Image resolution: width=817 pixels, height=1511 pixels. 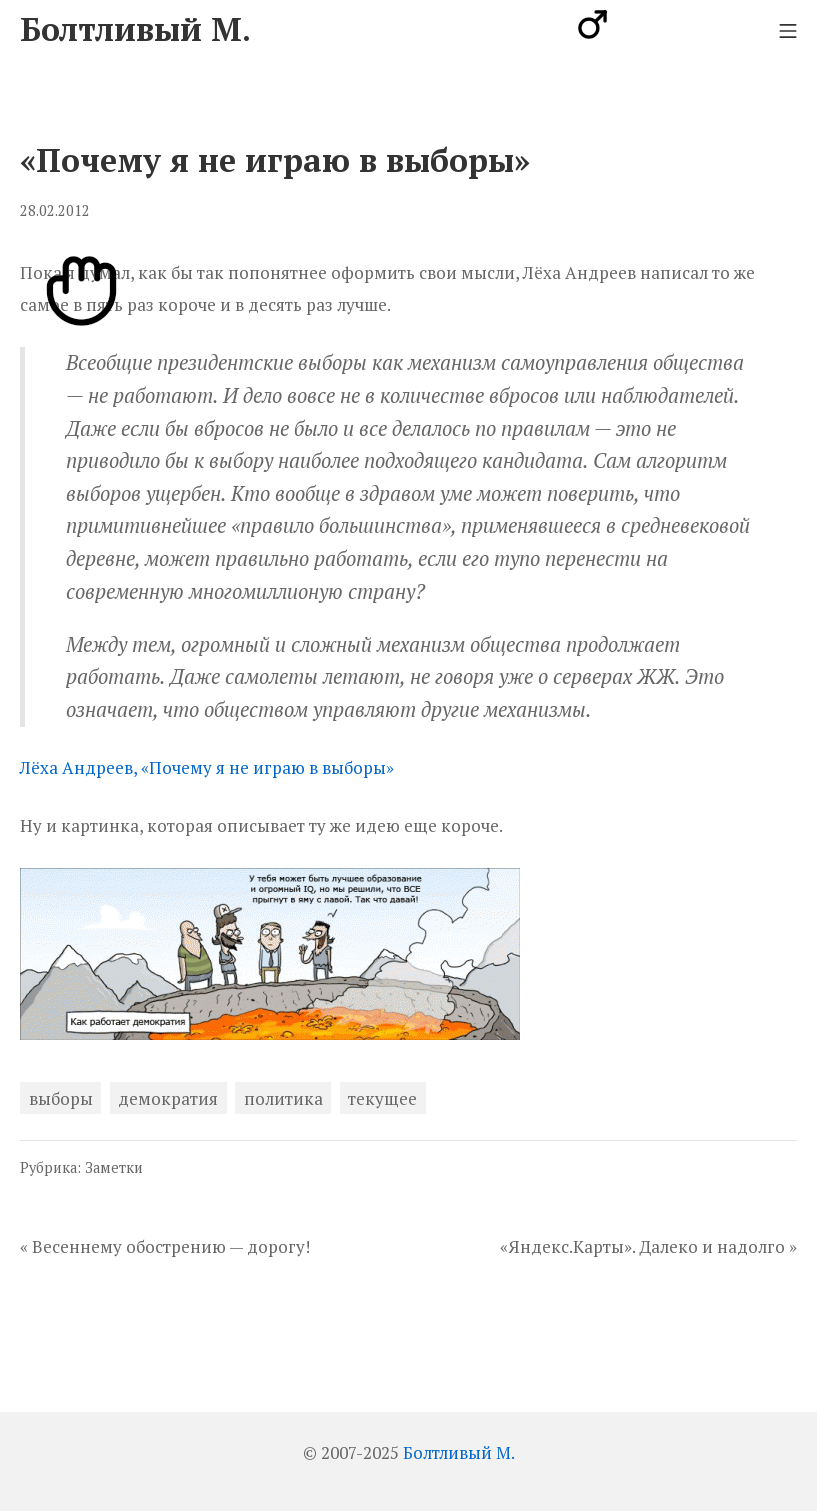 What do you see at coordinates (81, 281) in the screenshot?
I see `drag to reorder or move an item` at bounding box center [81, 281].